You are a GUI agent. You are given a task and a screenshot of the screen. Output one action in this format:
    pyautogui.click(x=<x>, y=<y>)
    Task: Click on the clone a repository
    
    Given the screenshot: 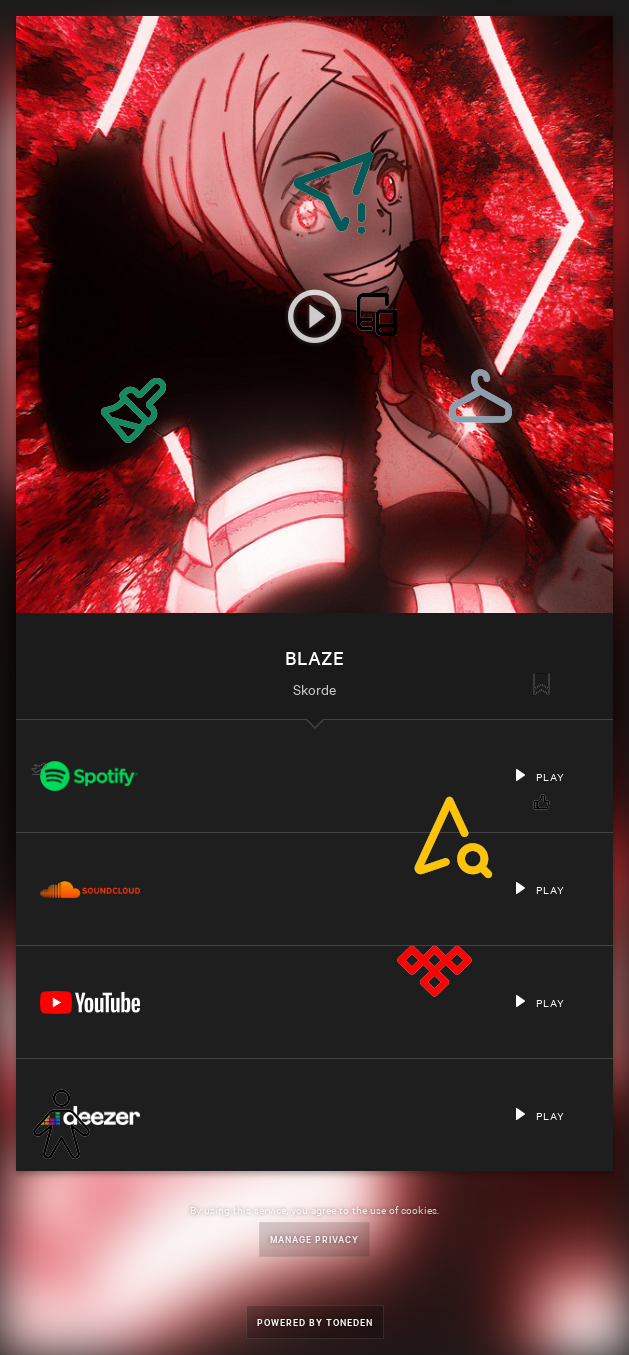 What is the action you would take?
    pyautogui.click(x=375, y=314)
    